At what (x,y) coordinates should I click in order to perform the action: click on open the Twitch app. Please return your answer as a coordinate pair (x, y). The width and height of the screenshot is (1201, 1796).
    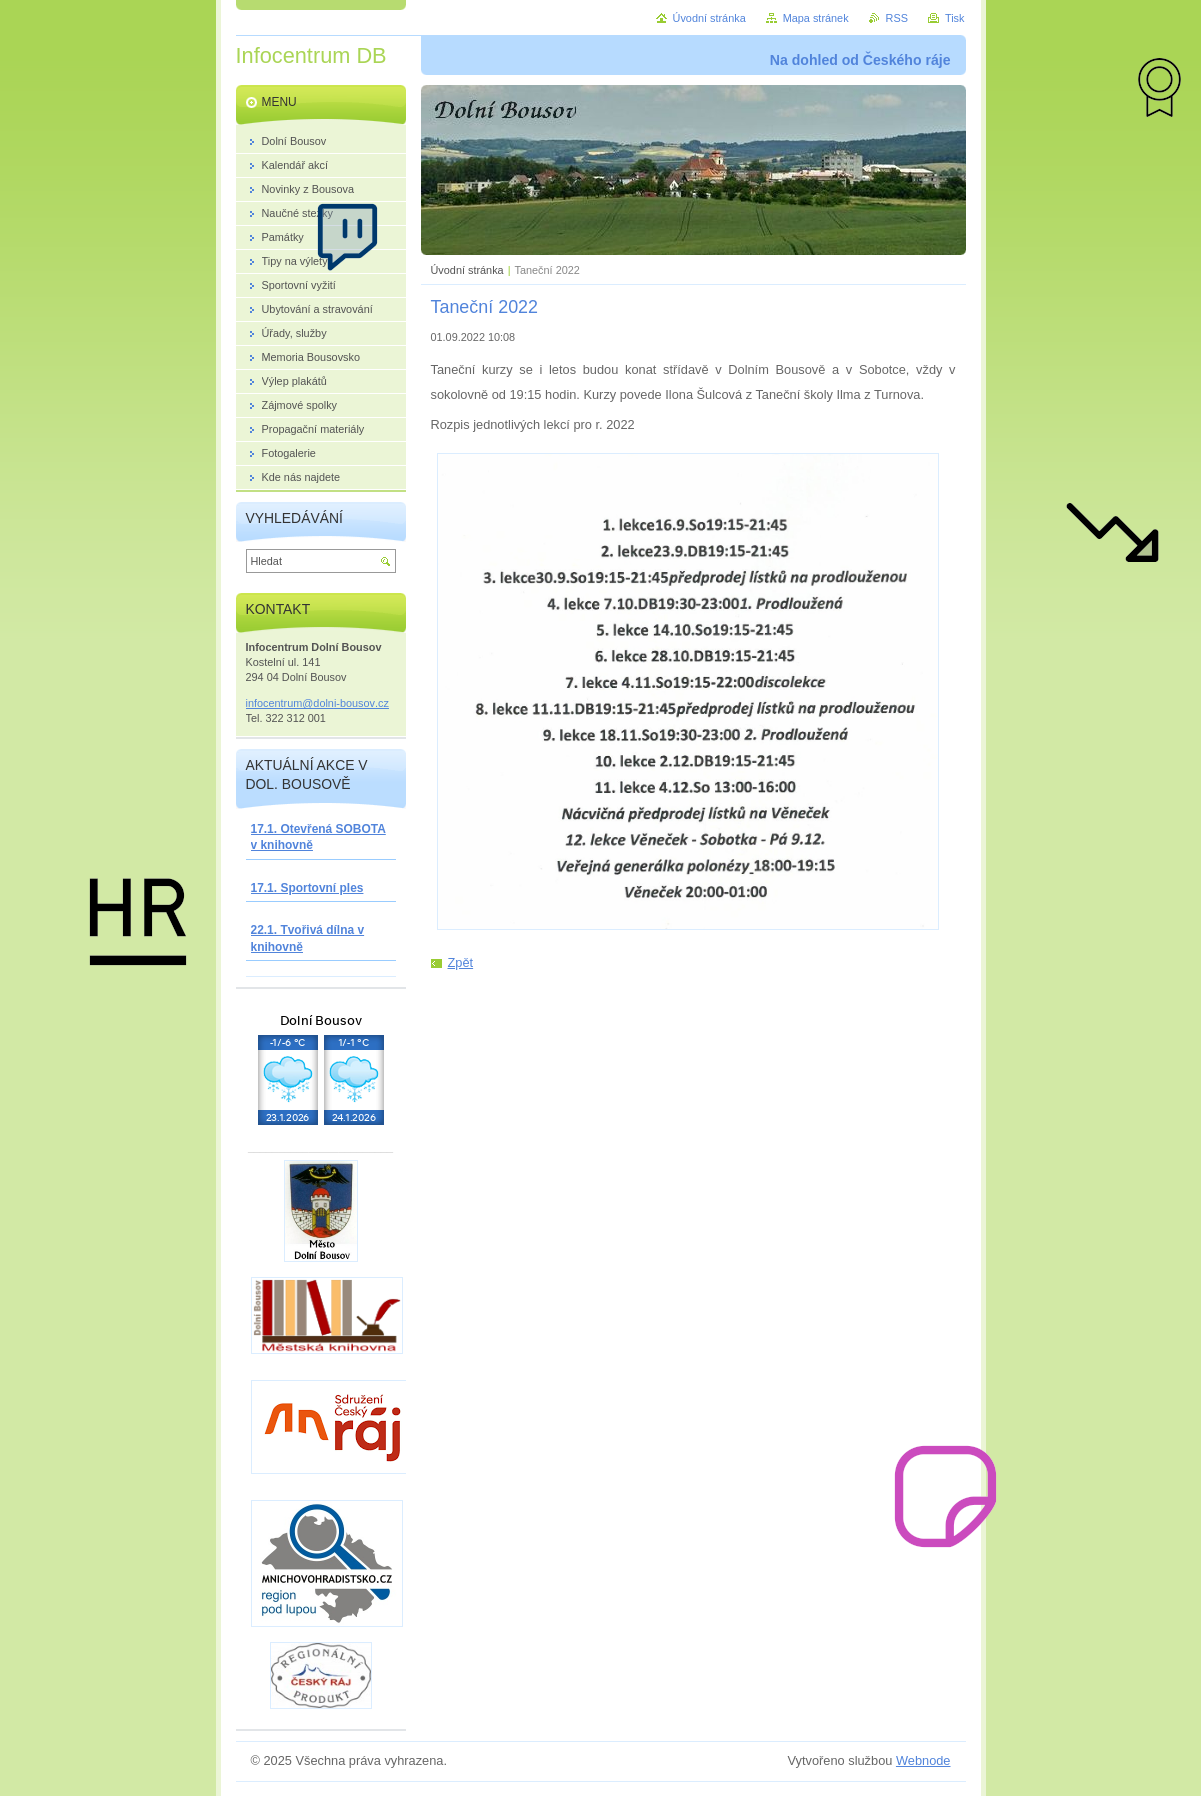
    Looking at the image, I should click on (347, 233).